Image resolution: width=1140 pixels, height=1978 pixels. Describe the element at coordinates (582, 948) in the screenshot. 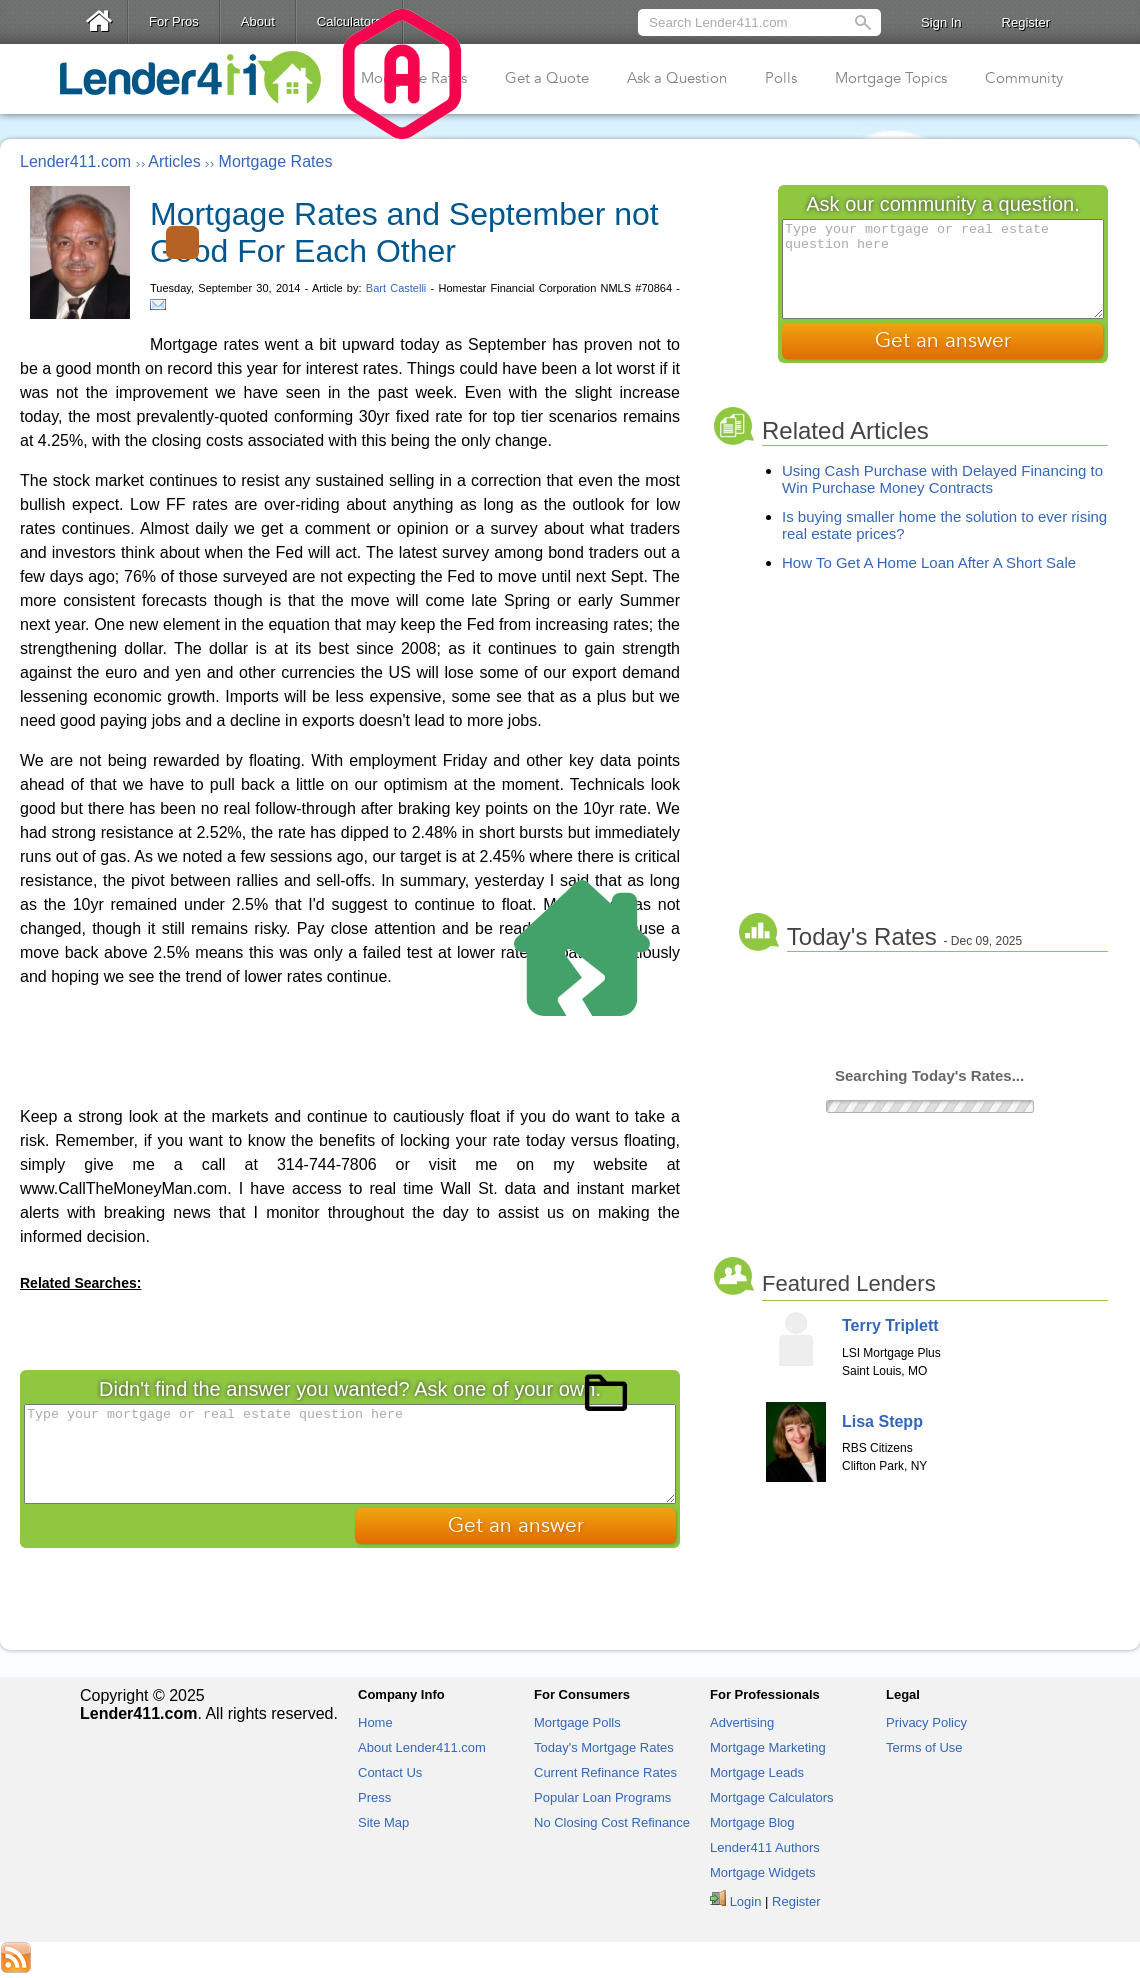

I see `report property damage` at that location.